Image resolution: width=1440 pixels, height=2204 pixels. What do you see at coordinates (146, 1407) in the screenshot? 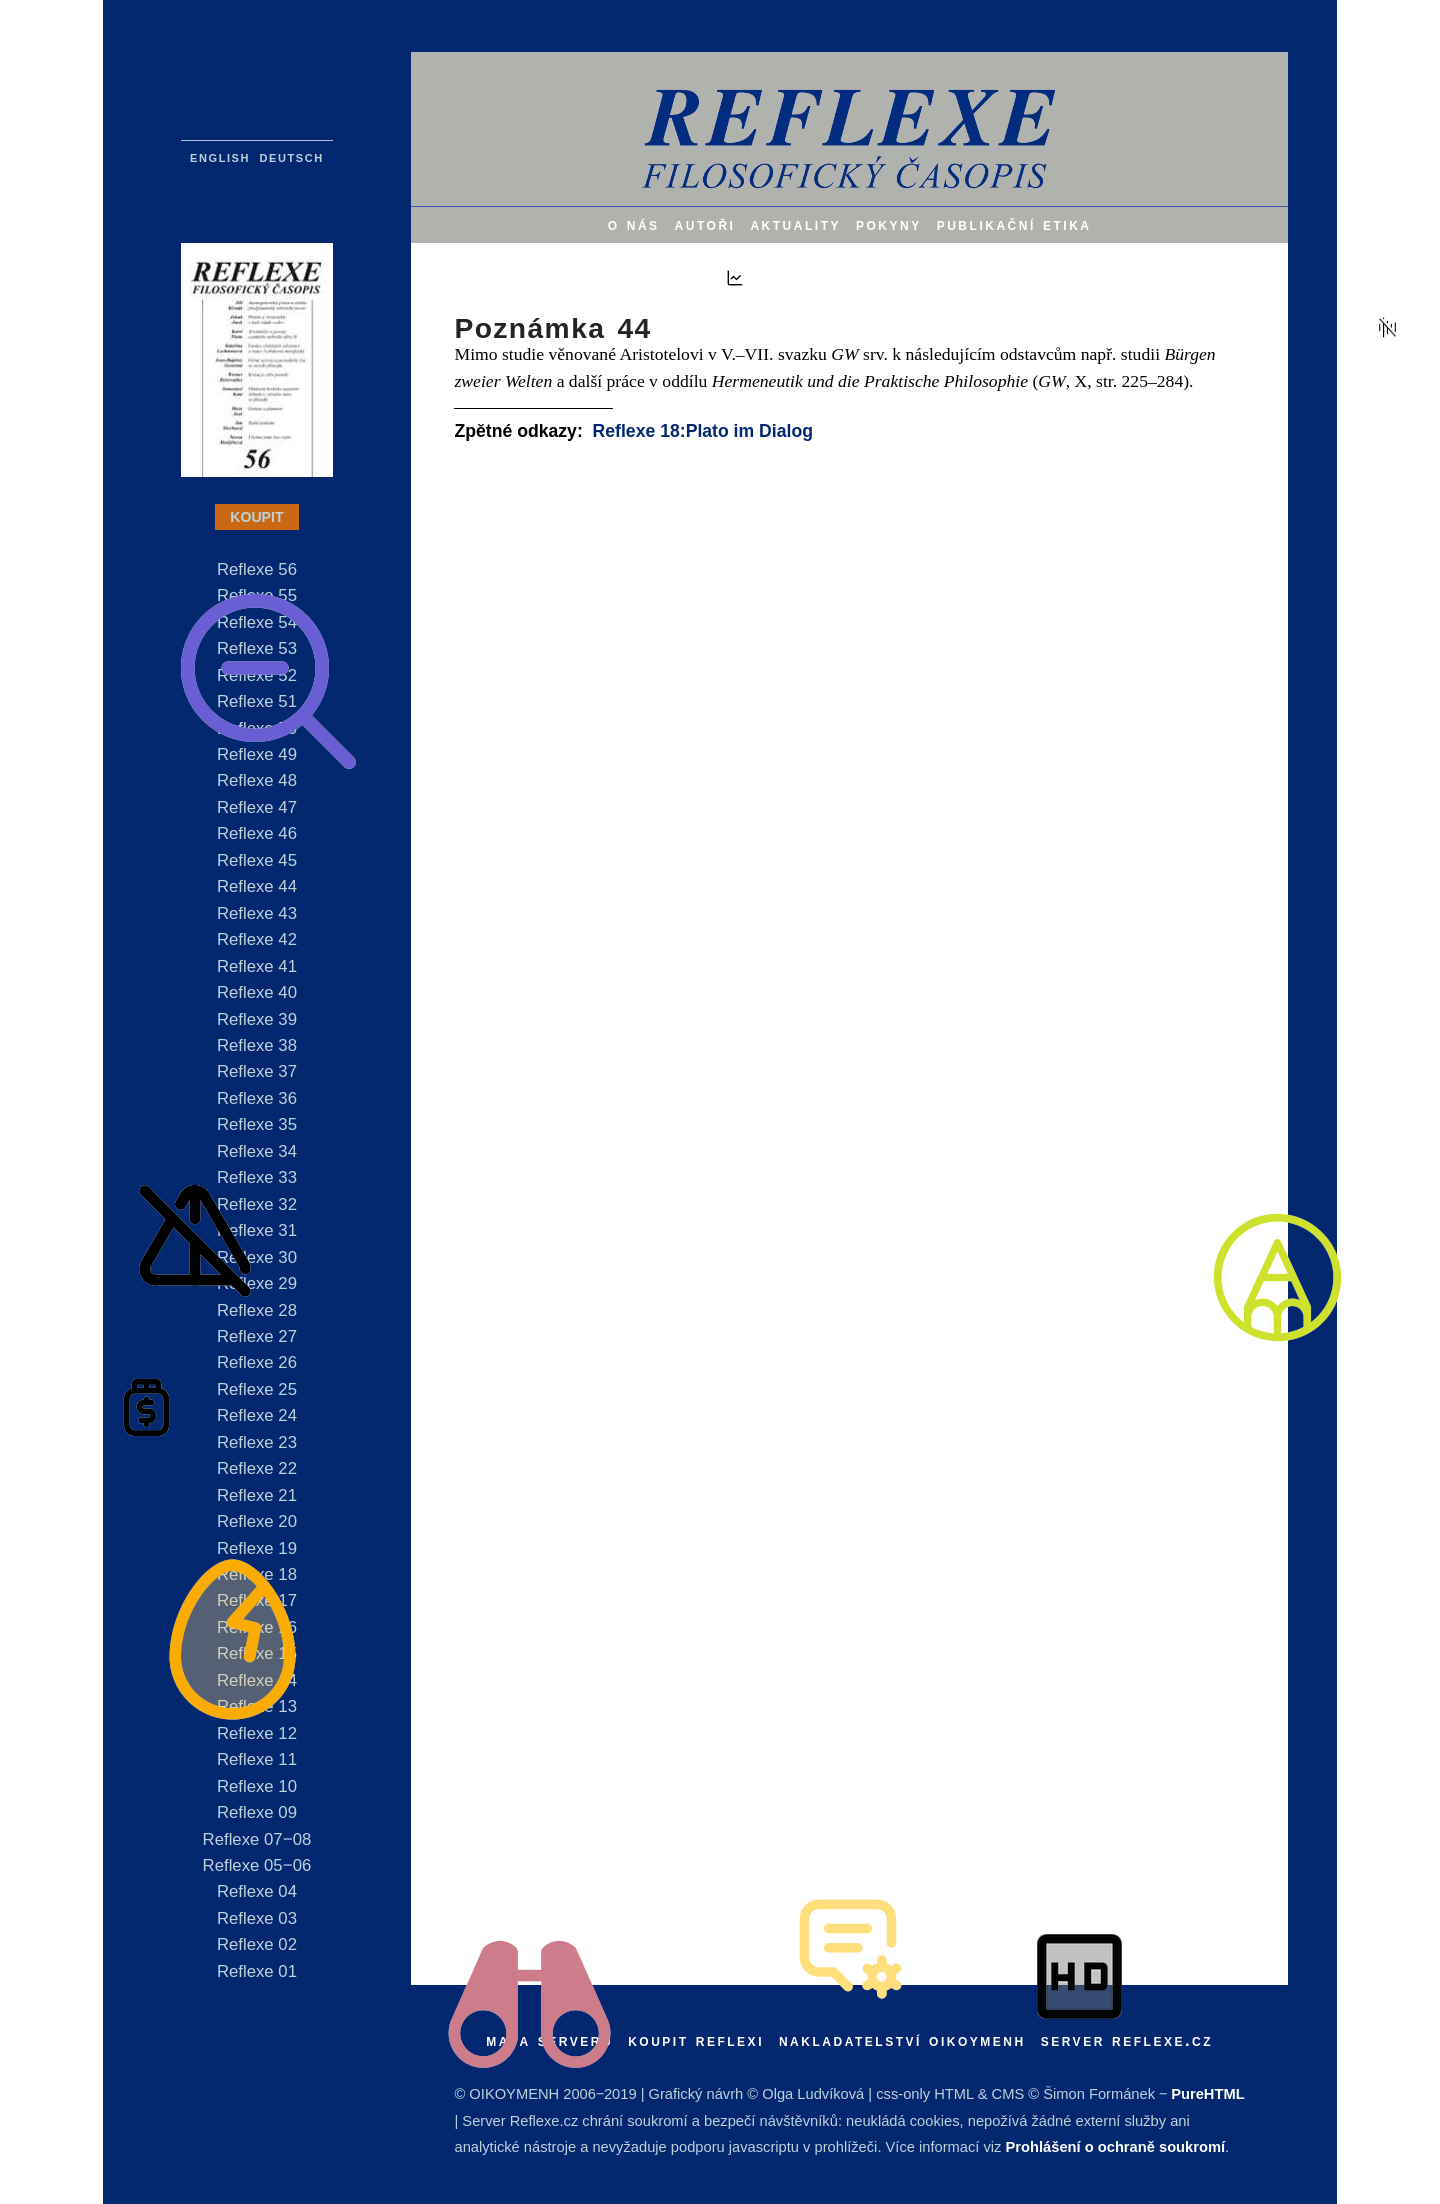
I see `send a tip or donation` at bounding box center [146, 1407].